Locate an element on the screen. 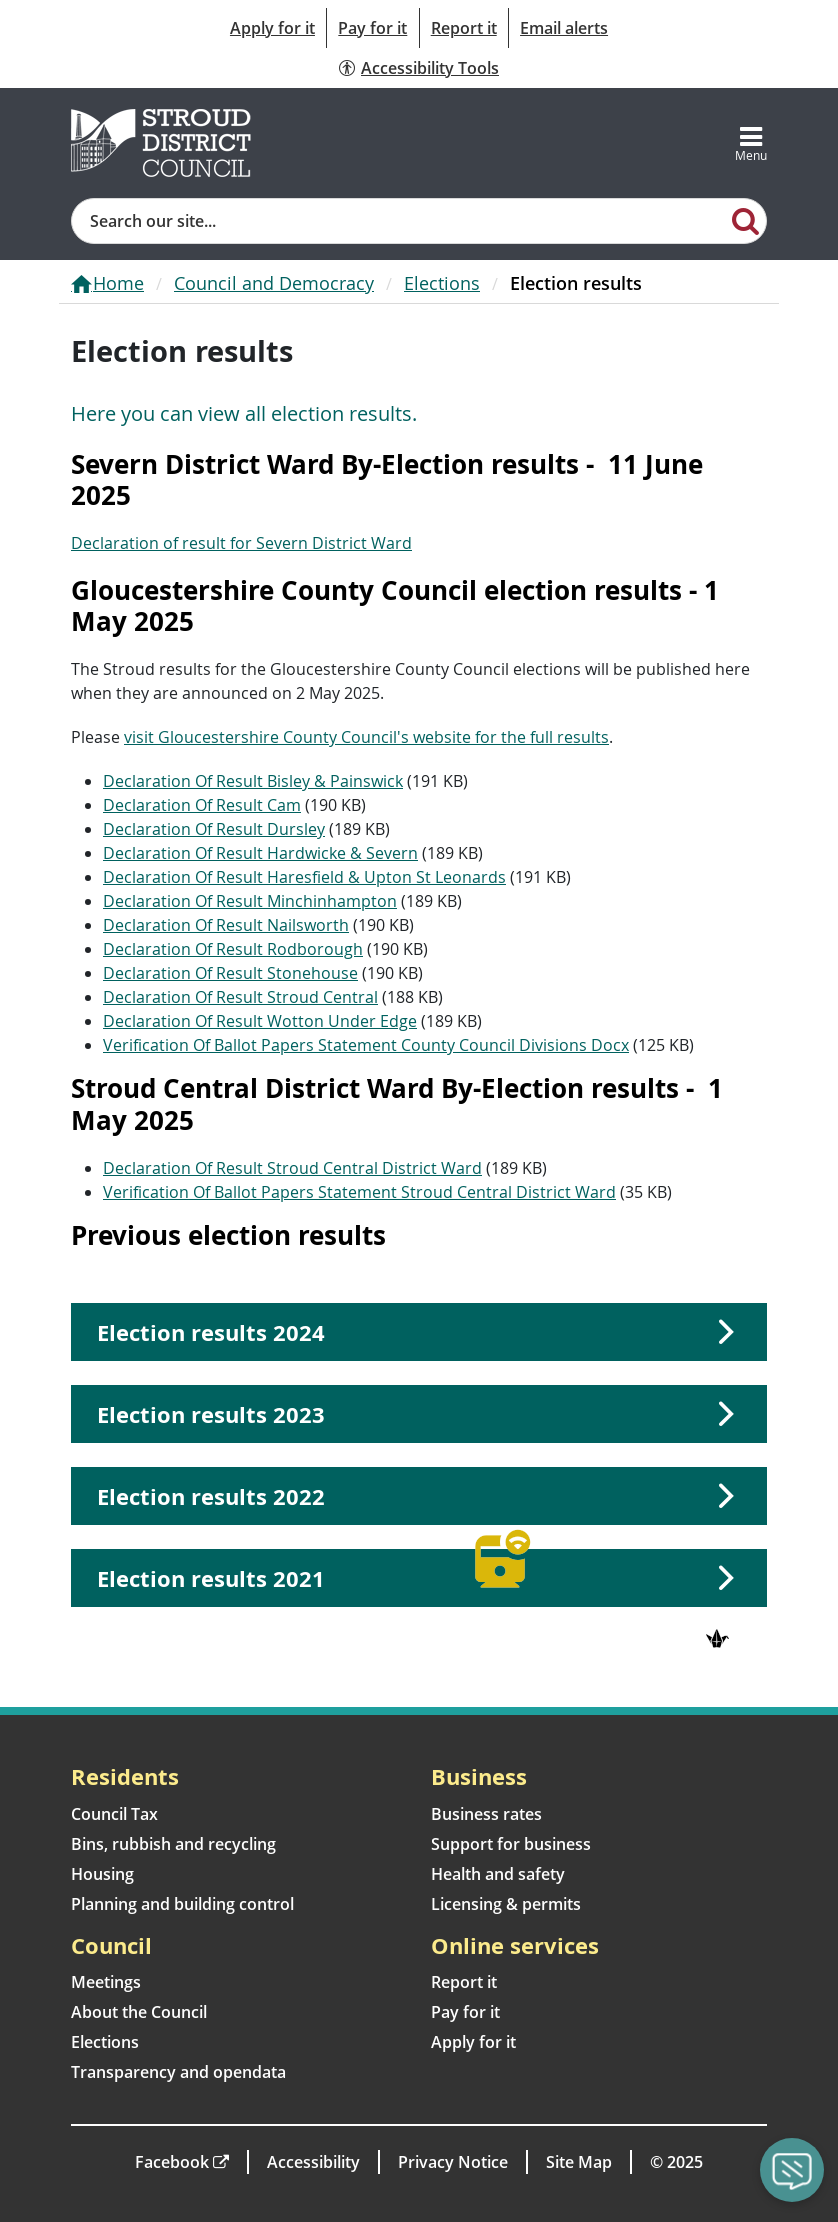 The height and width of the screenshot is (2222, 838). indicates wifi is available on this train is located at coordinates (500, 1560).